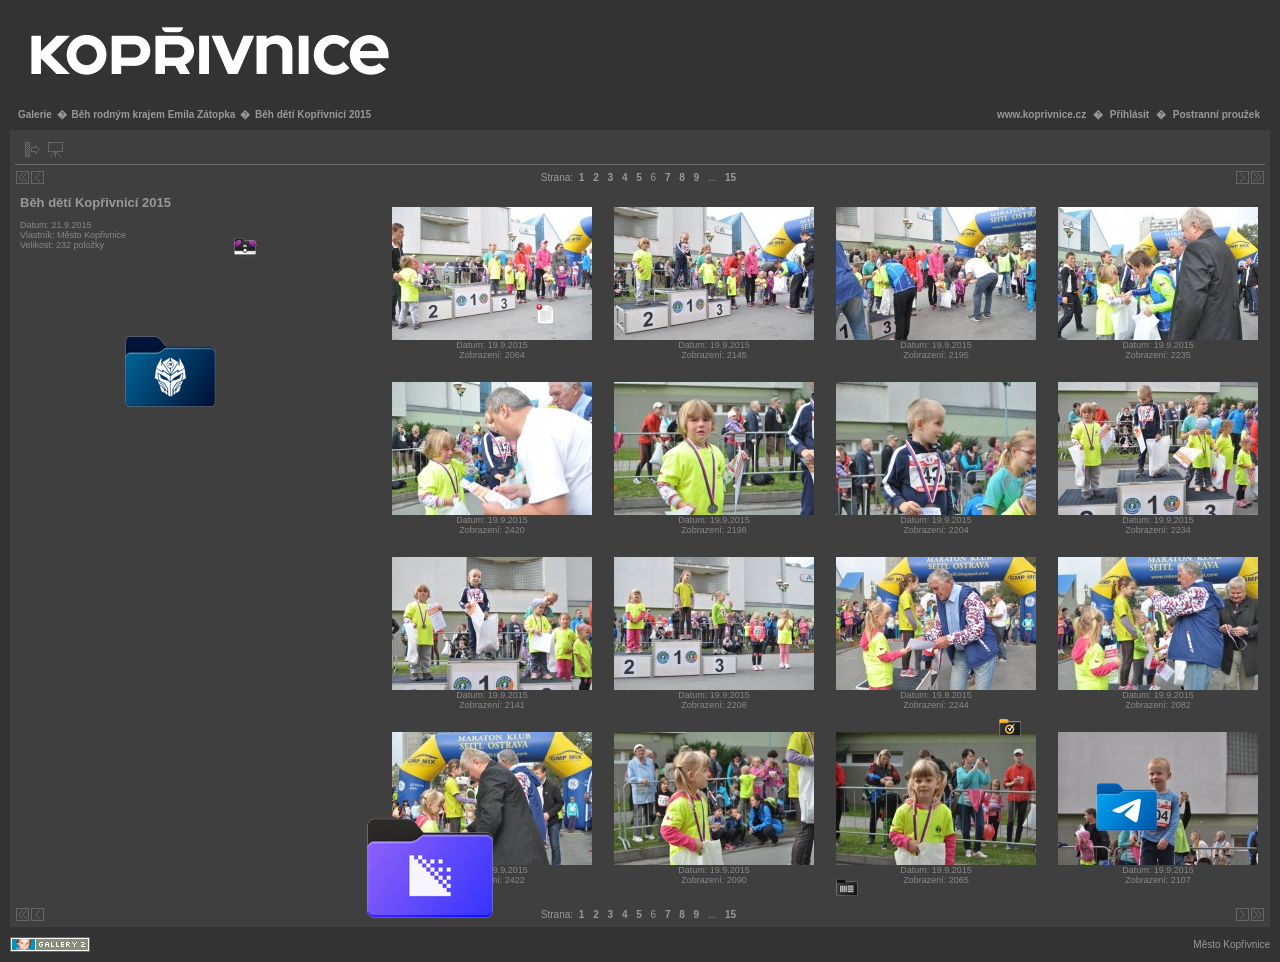  Describe the element at coordinates (847, 888) in the screenshot. I see `open your Ableton Live projects folder` at that location.